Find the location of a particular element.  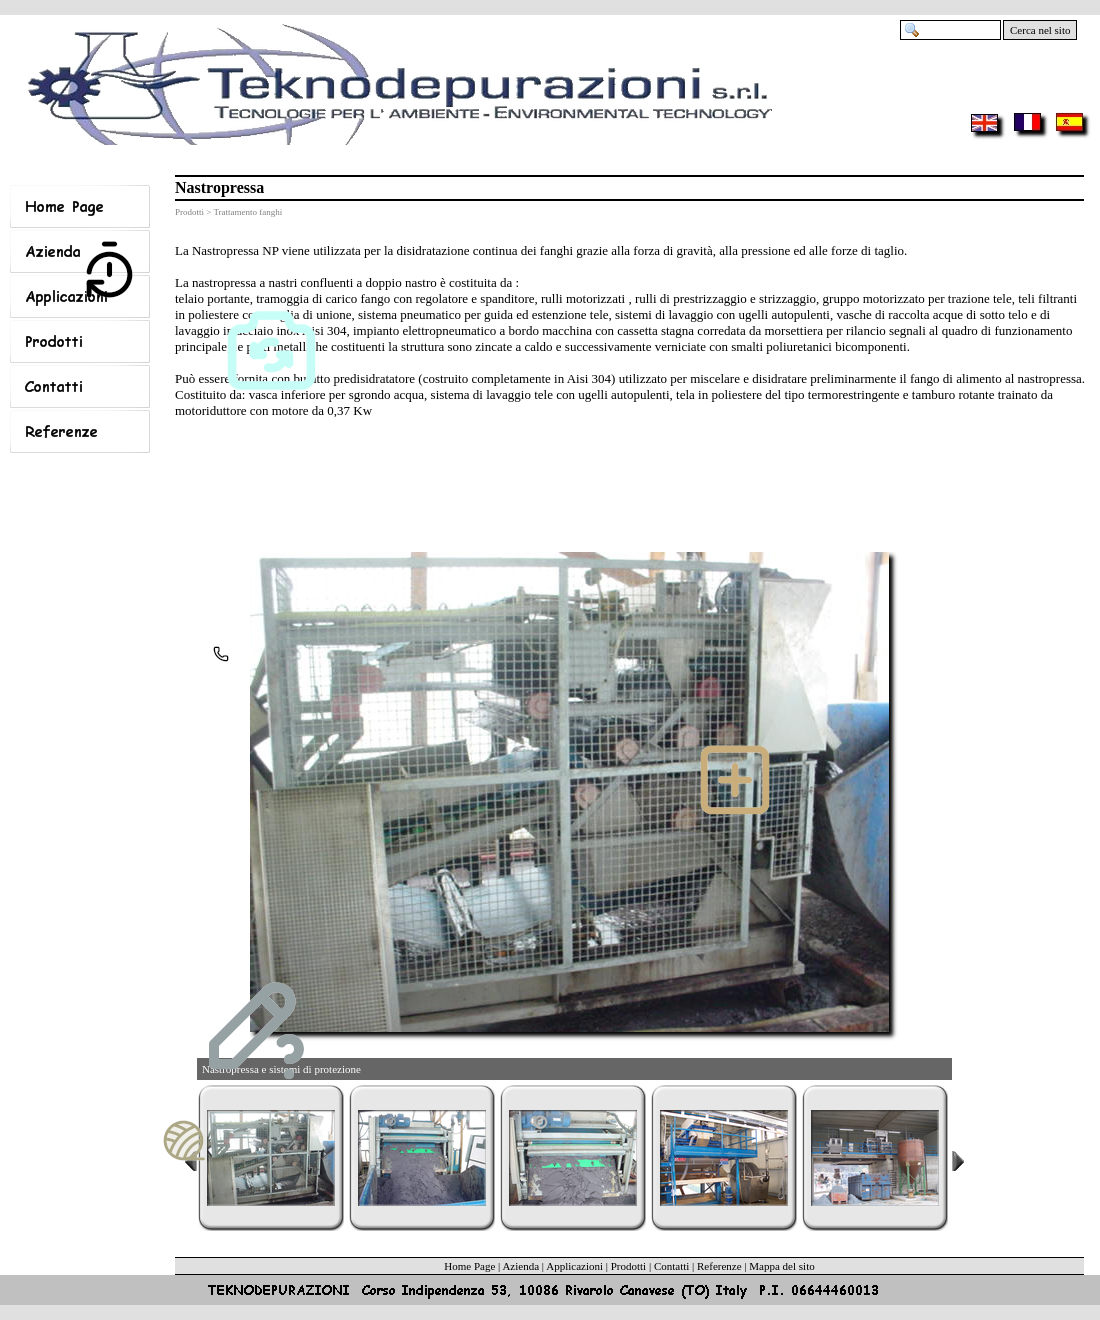

craft or knitting-related feature is located at coordinates (183, 1140).